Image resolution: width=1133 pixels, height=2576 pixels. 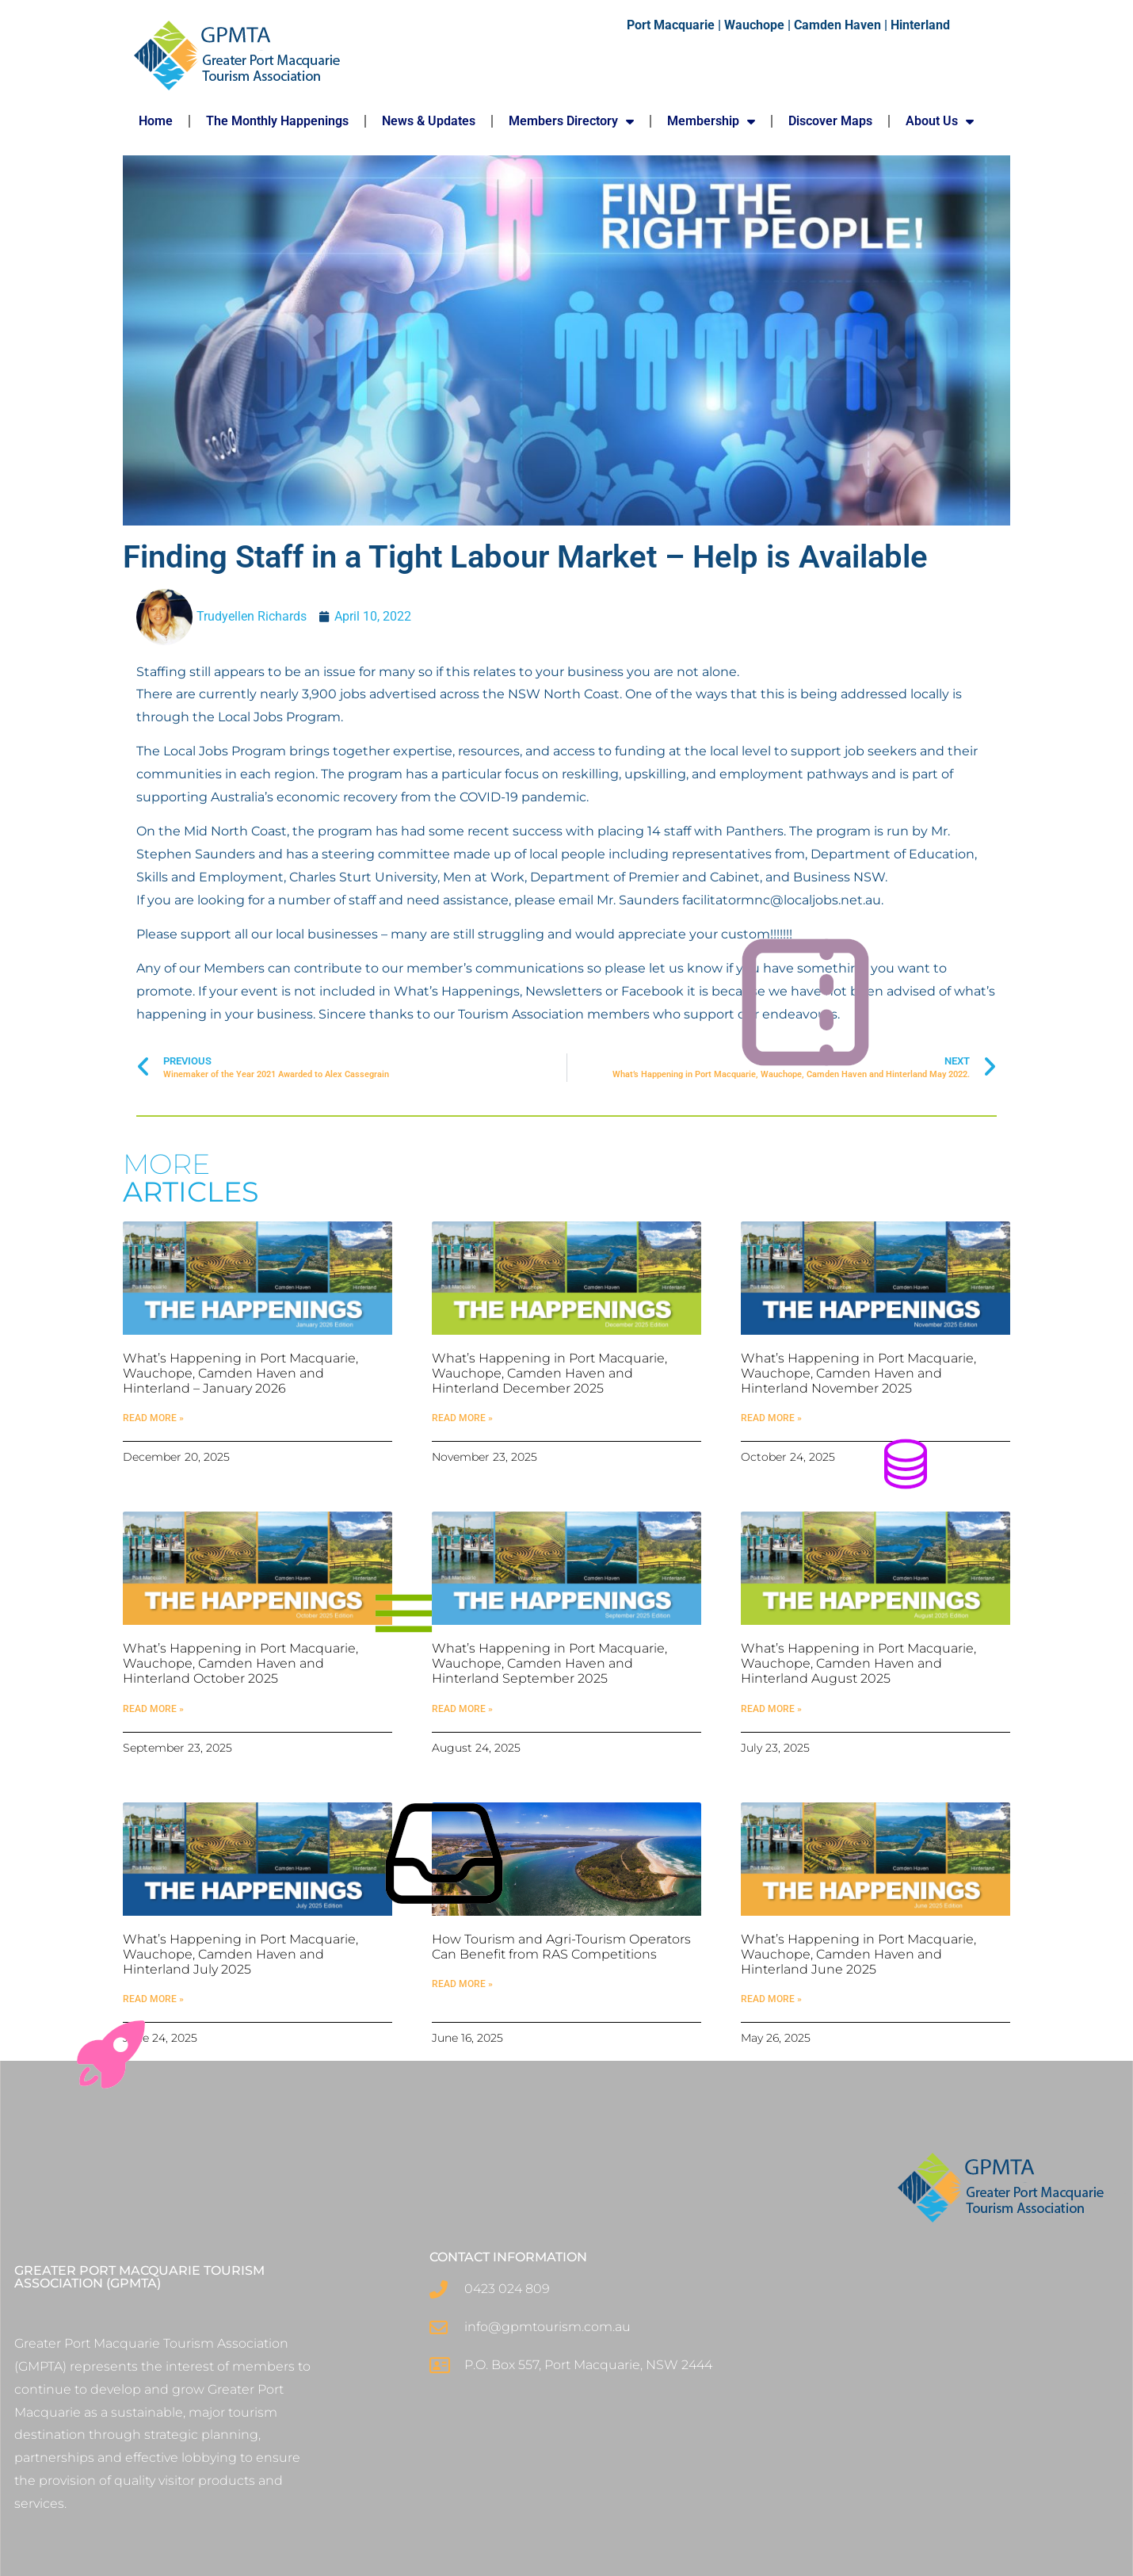 What do you see at coordinates (111, 2054) in the screenshot?
I see `launch or deploy a project` at bounding box center [111, 2054].